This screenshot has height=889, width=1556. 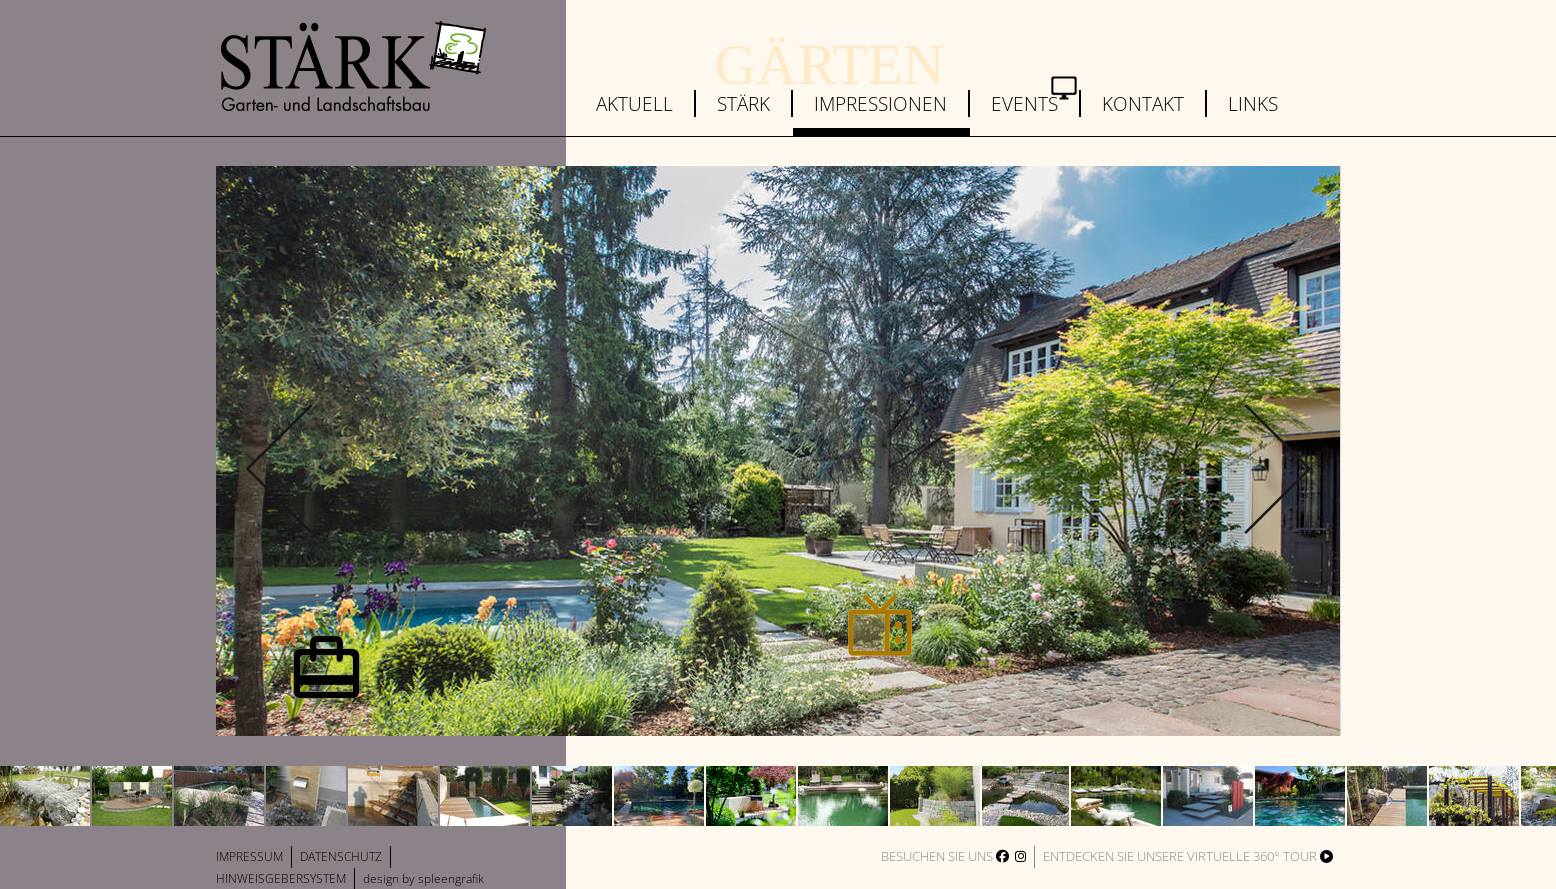 I want to click on access TV or video streaming content, so click(x=880, y=629).